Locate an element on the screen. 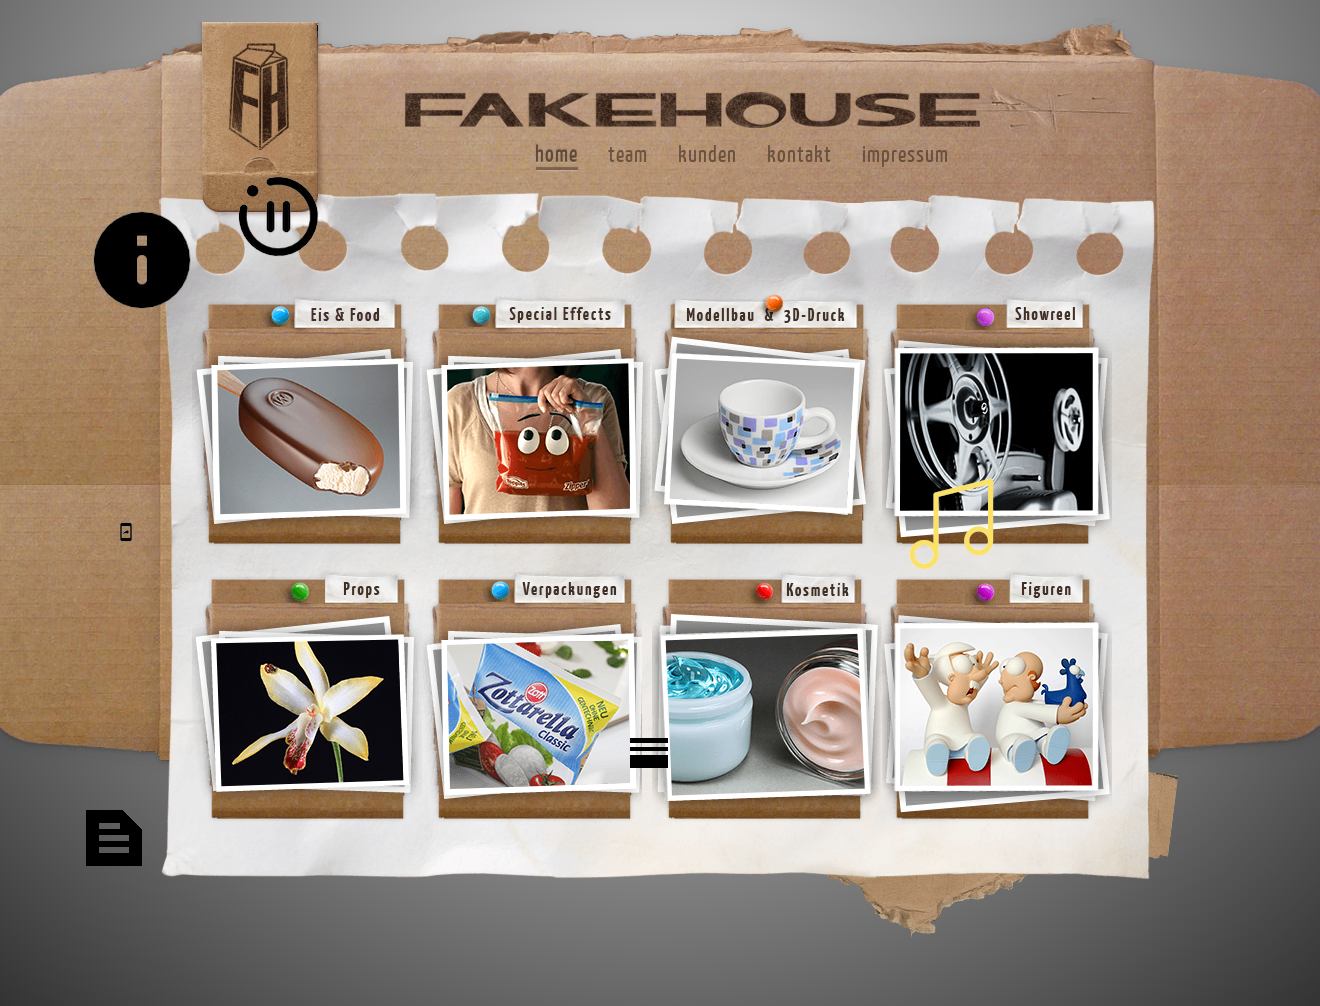 This screenshot has height=1006, width=1320. split view horizontally is located at coordinates (649, 753).